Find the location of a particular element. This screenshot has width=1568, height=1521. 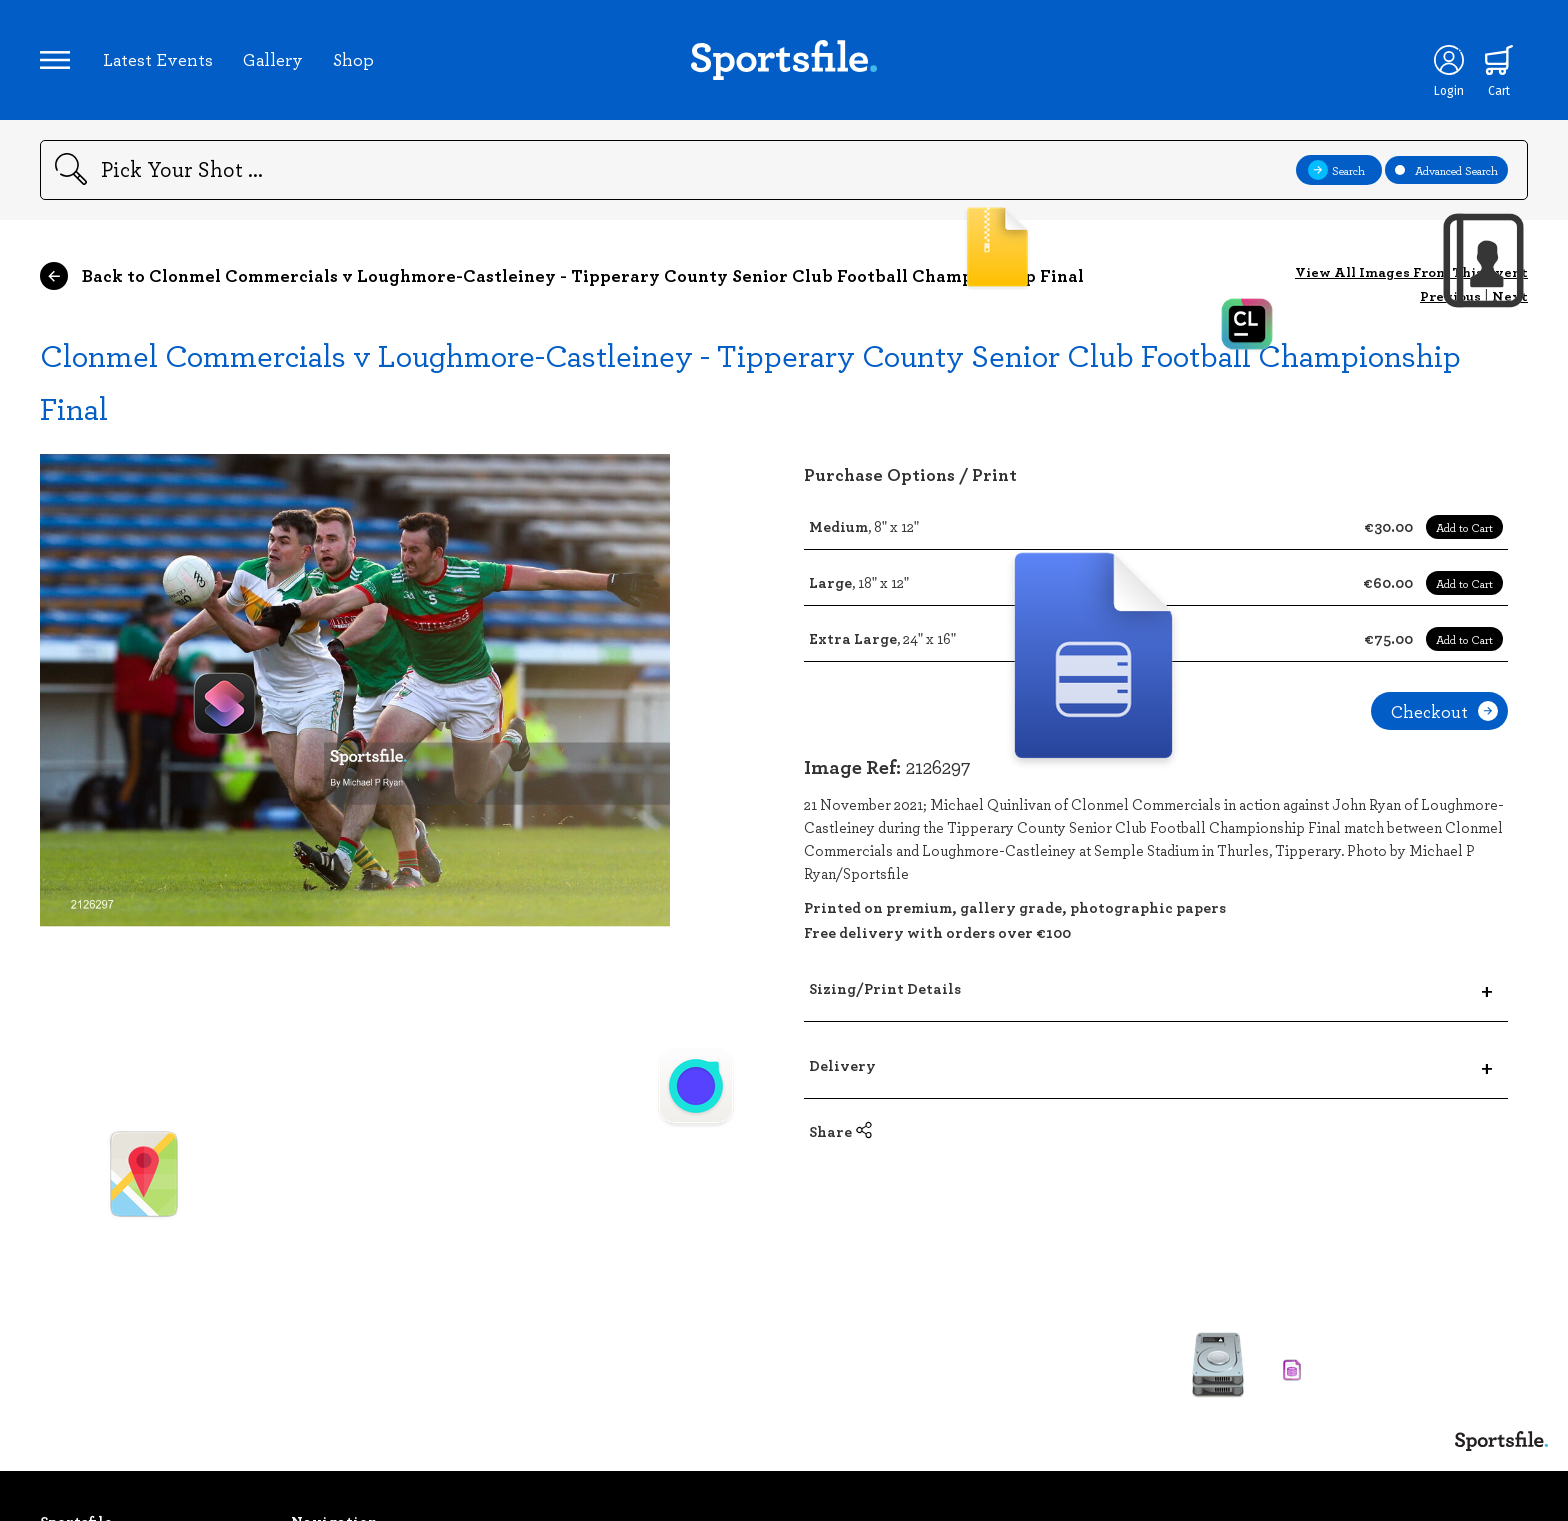

access multiple connected storage drives is located at coordinates (1218, 1365).